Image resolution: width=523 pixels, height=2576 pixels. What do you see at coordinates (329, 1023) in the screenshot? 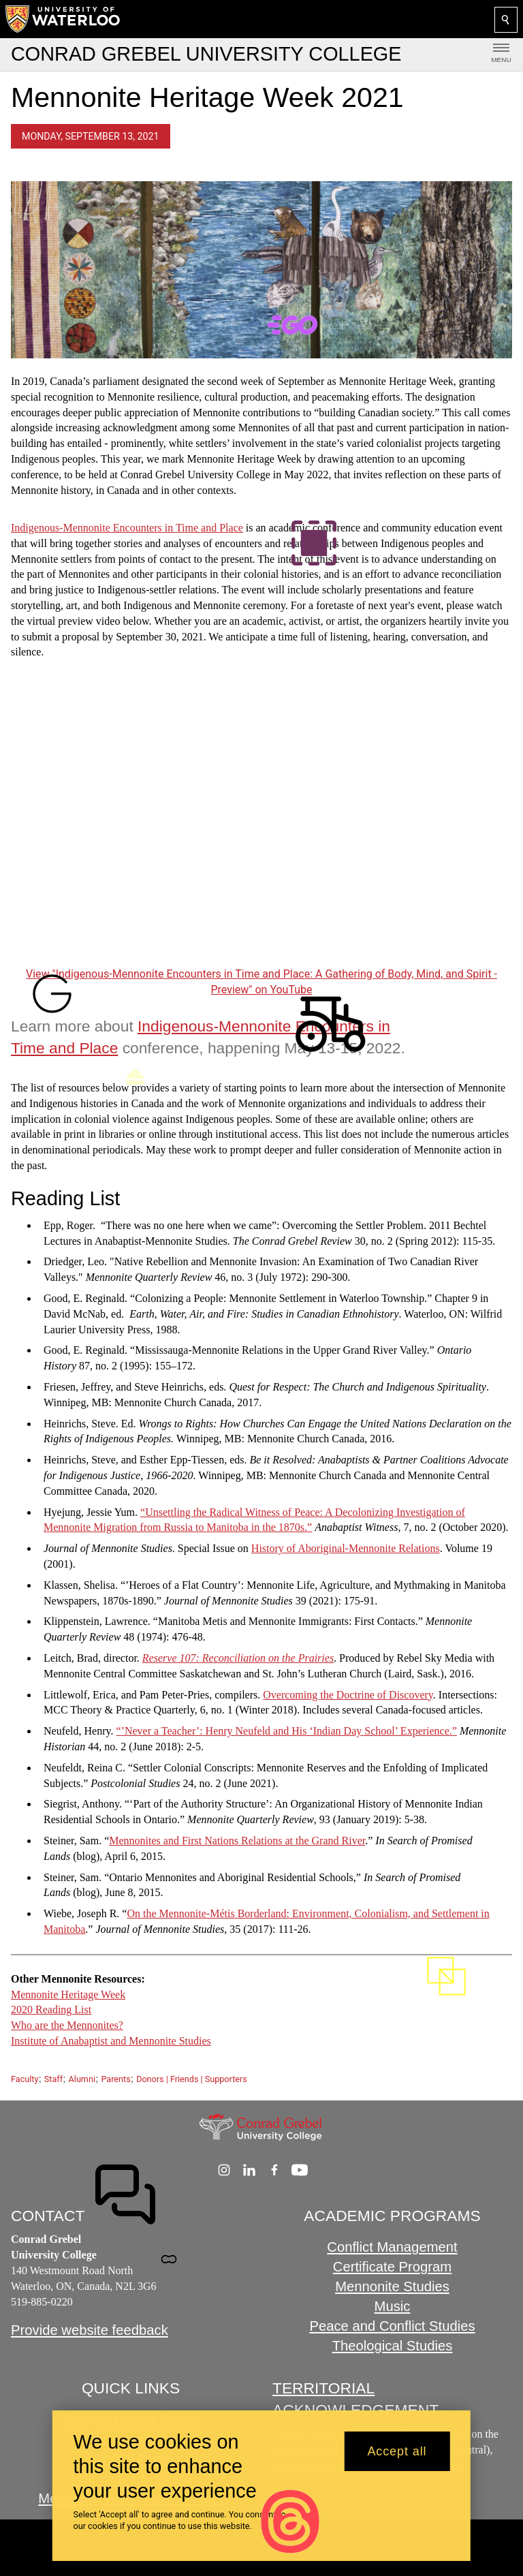
I see `access farming or agricultural features` at bounding box center [329, 1023].